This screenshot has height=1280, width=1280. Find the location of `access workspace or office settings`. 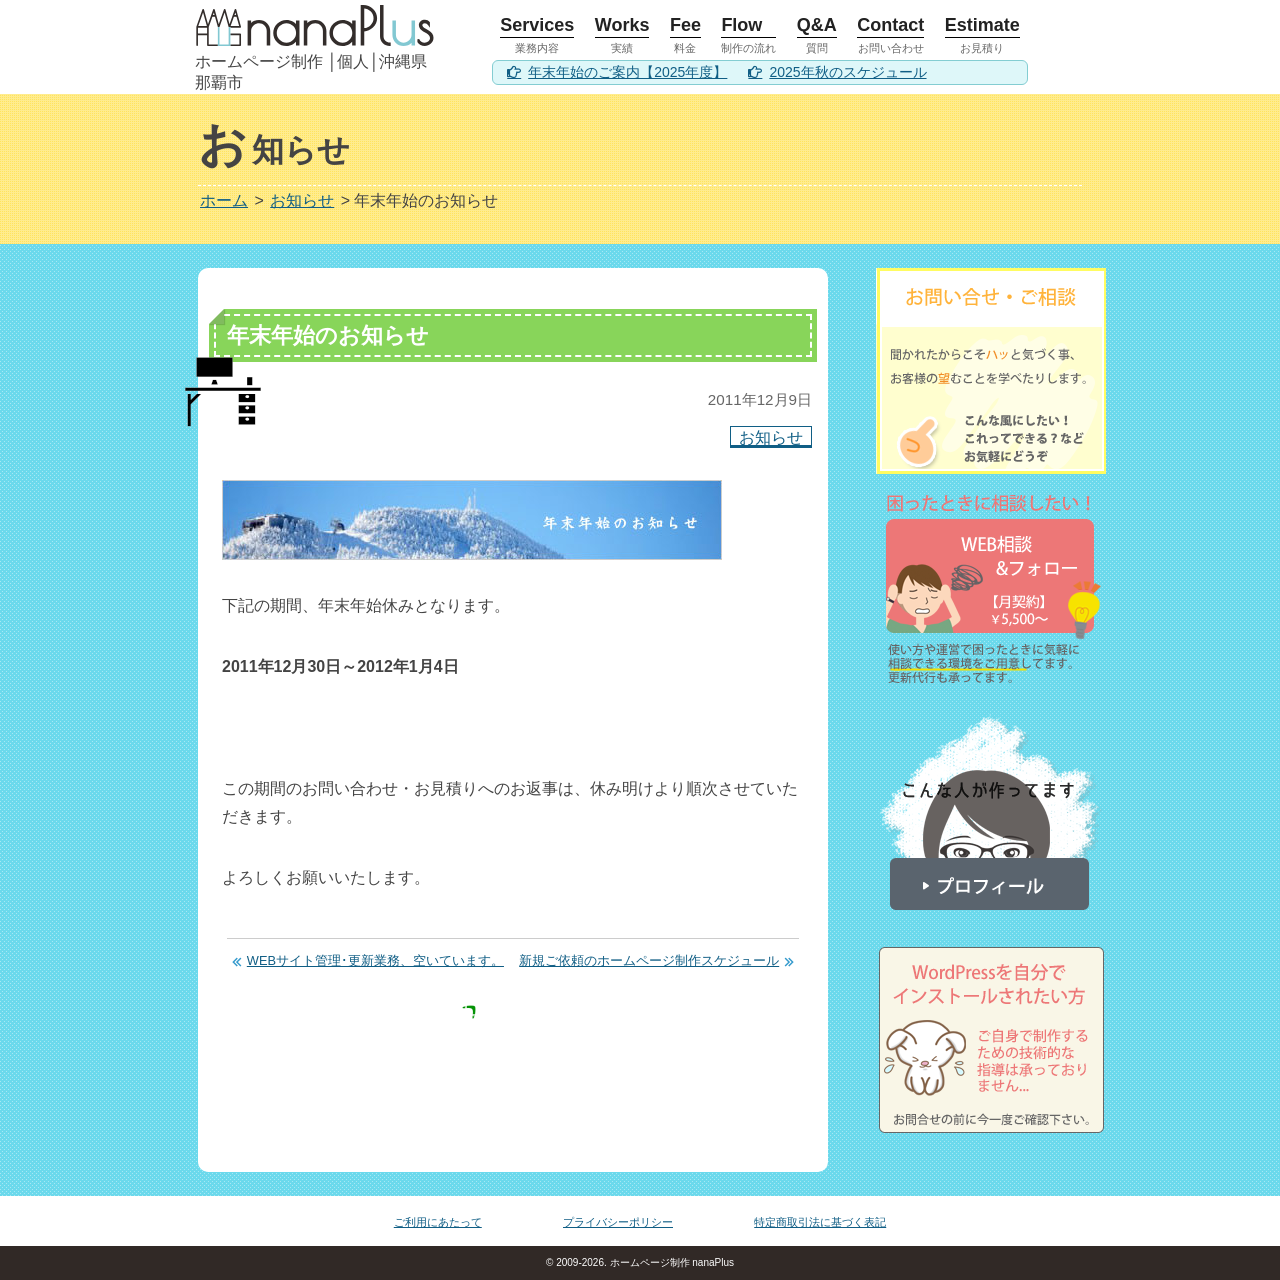

access workspace or office settings is located at coordinates (223, 384).